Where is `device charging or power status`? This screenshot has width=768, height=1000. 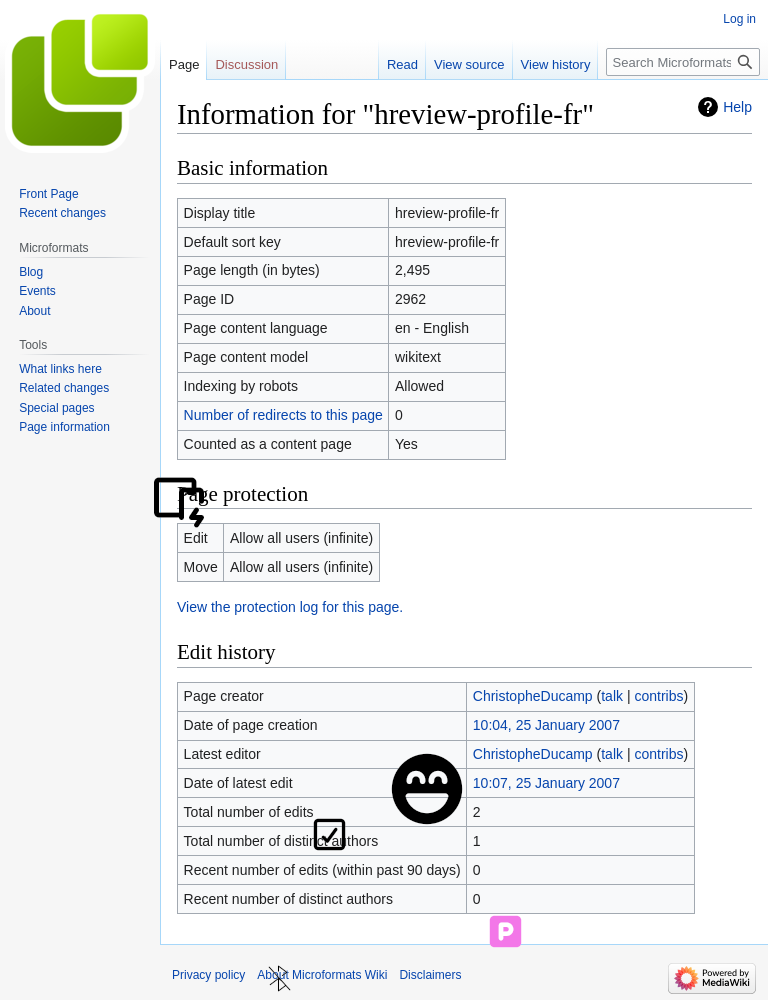
device charging or power status is located at coordinates (179, 500).